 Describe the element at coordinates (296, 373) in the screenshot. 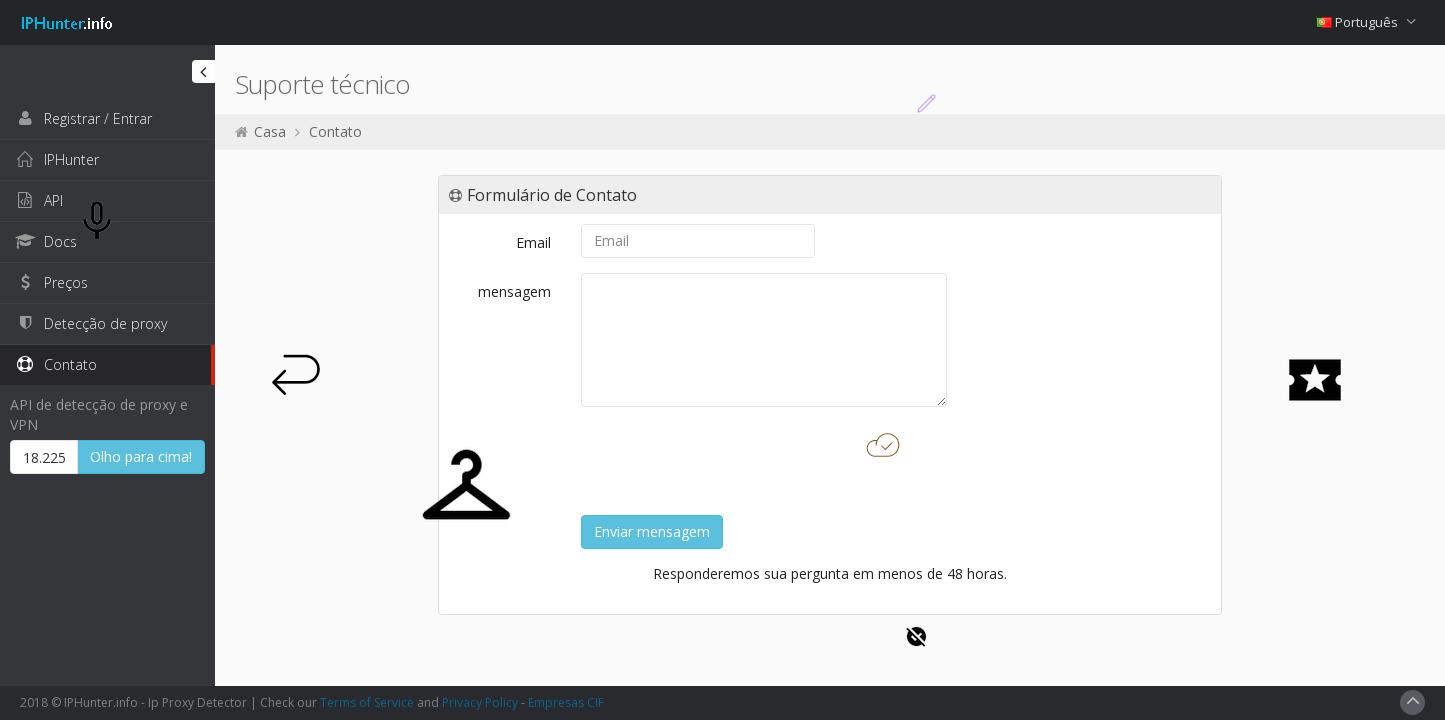

I see `undo or go back to previous state` at that location.